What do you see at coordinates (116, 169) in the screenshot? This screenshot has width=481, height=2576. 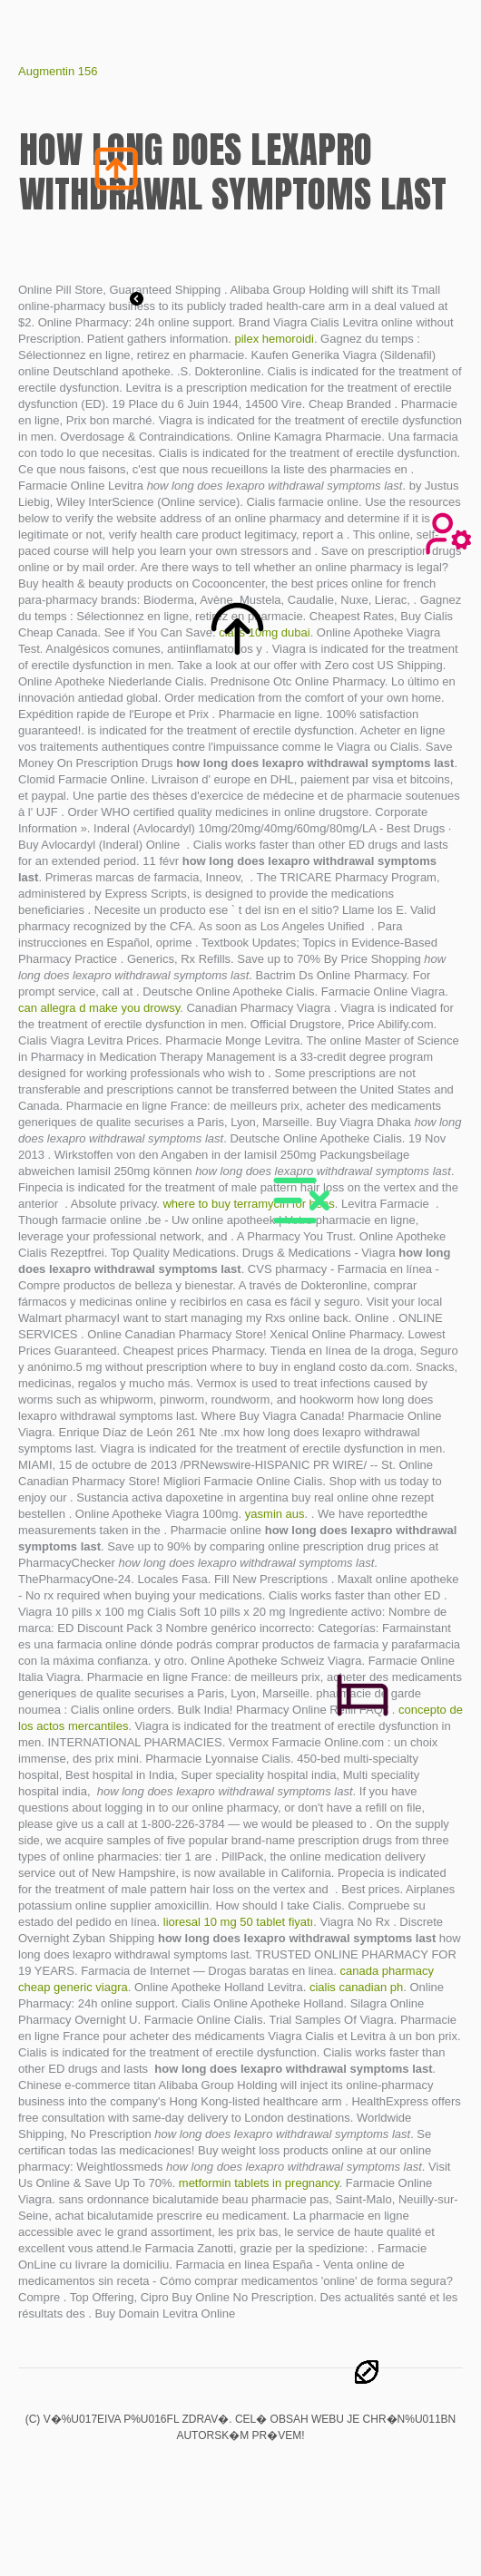 I see `upload a file or image` at bounding box center [116, 169].